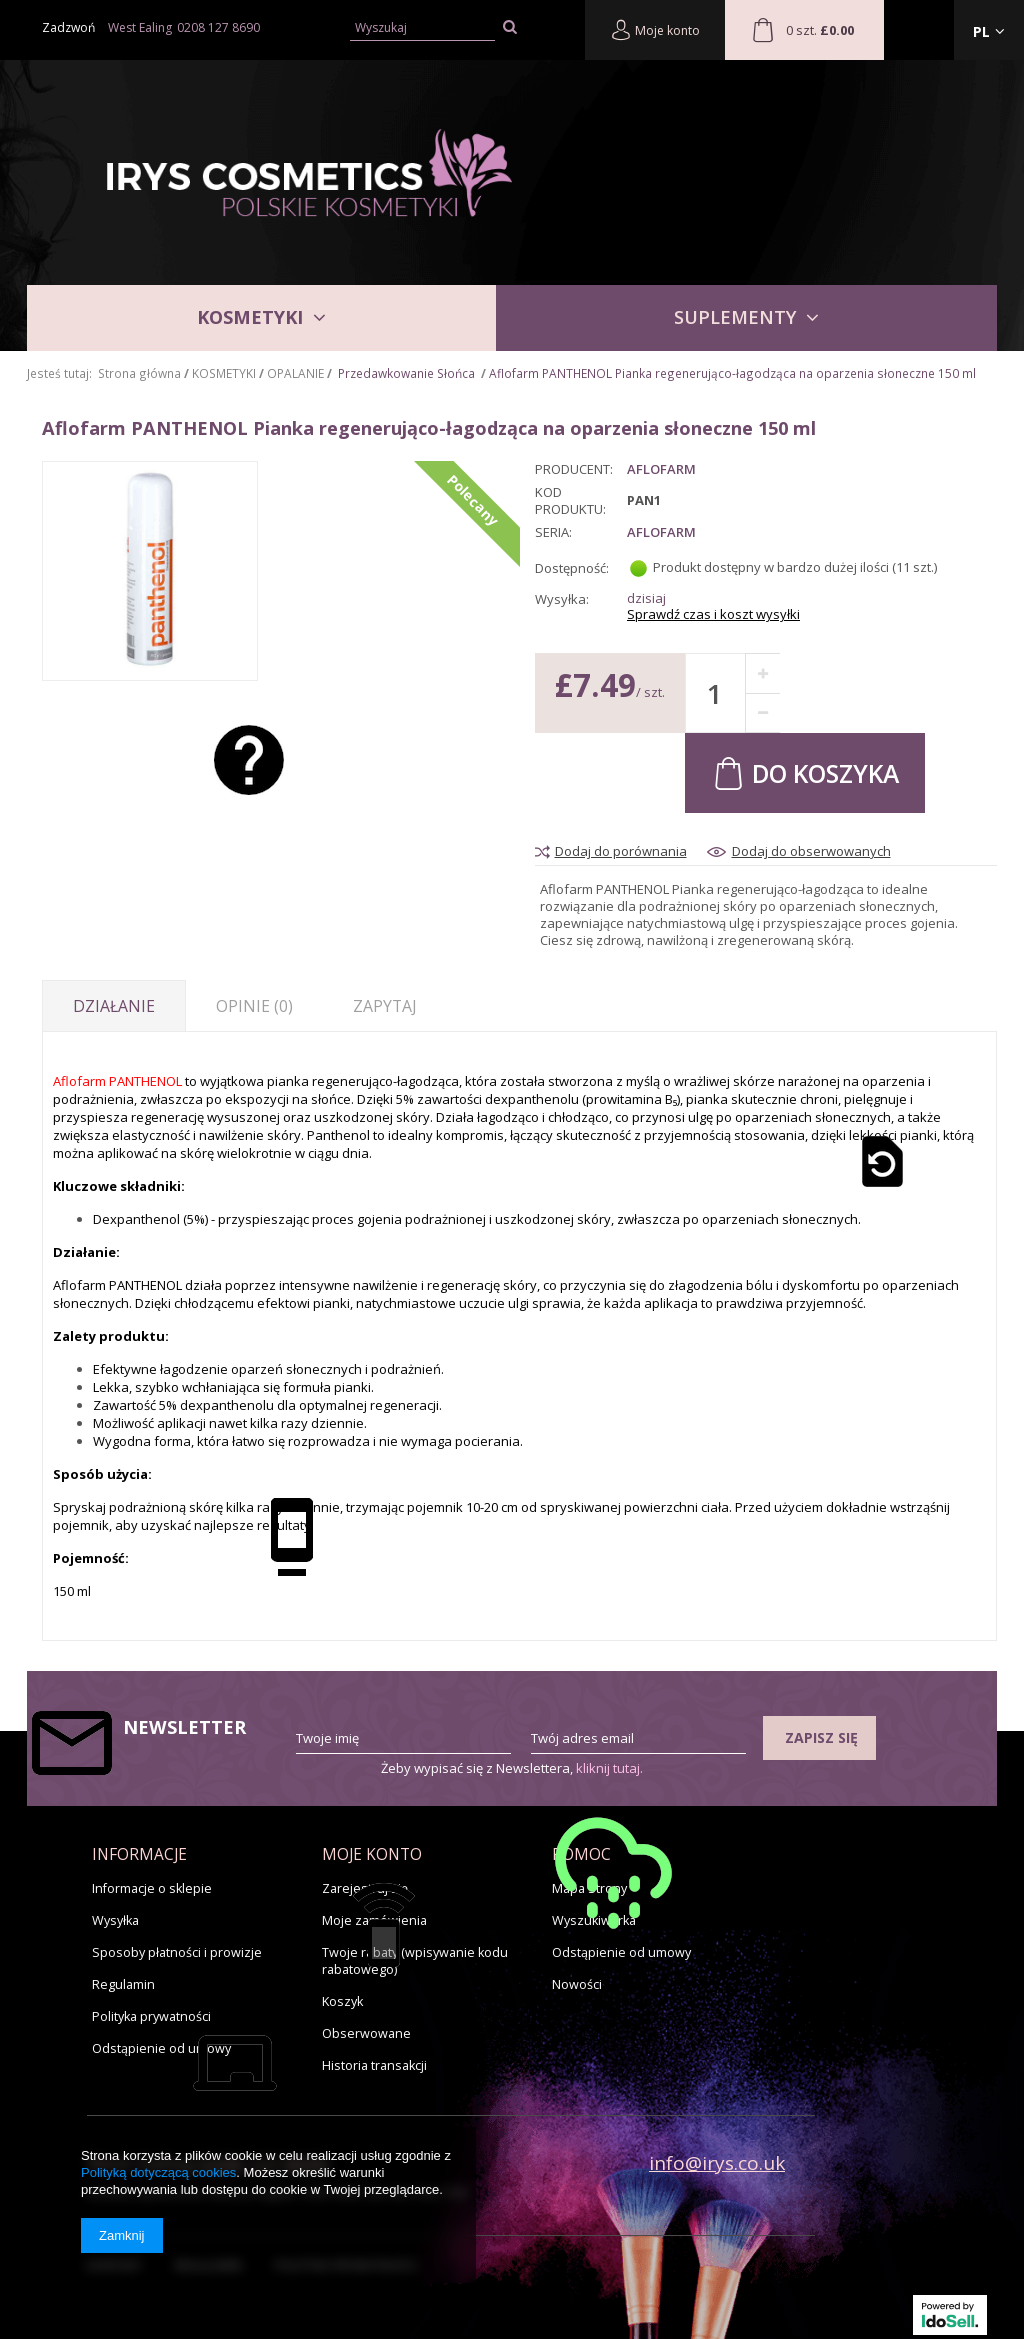 Image resolution: width=1024 pixels, height=2339 pixels. What do you see at coordinates (613, 1870) in the screenshot?
I see `indicates light rain or drizzle conditions` at bounding box center [613, 1870].